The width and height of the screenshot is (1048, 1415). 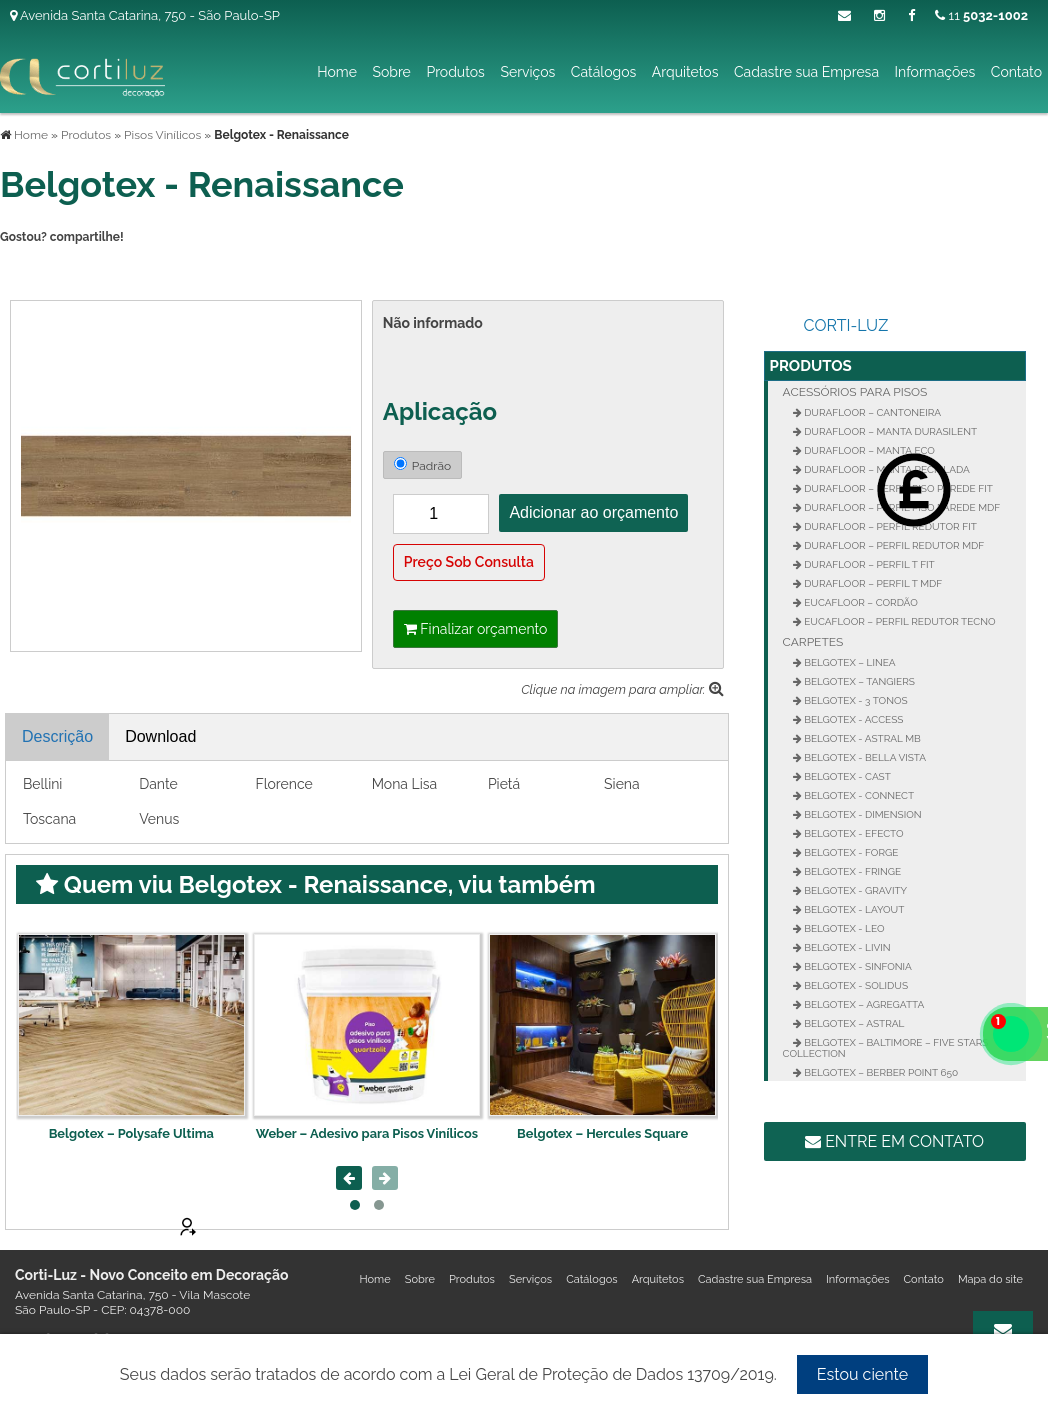 I want to click on share user profile with others, so click(x=187, y=1227).